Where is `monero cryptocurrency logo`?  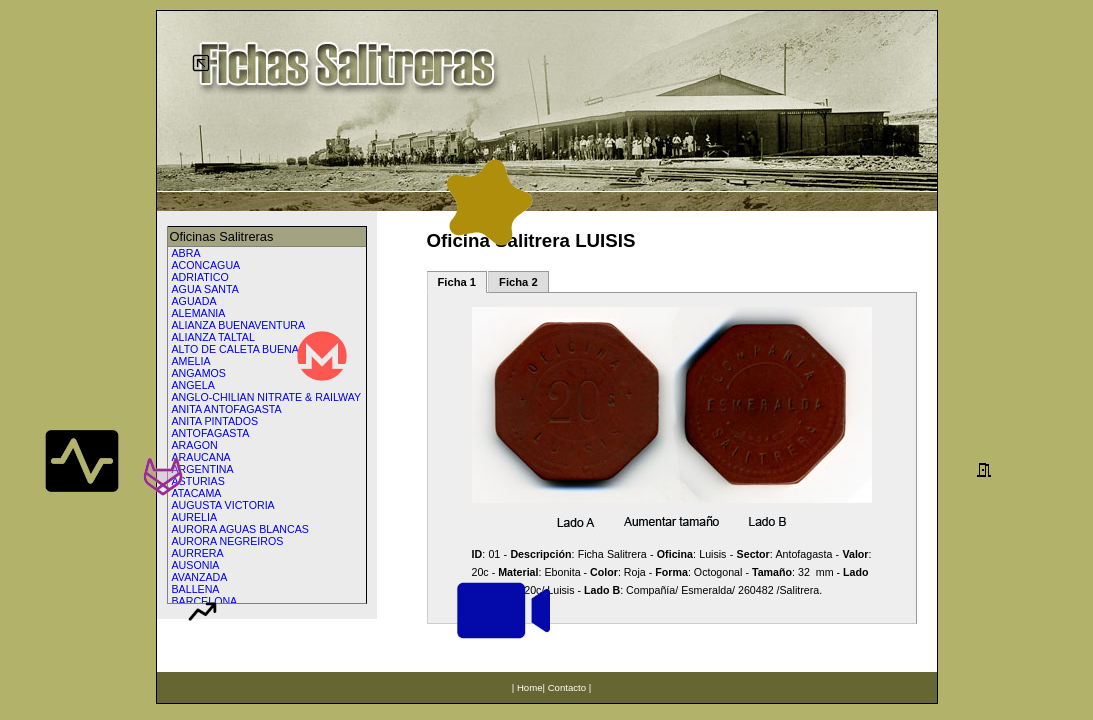 monero cryptocurrency logo is located at coordinates (322, 356).